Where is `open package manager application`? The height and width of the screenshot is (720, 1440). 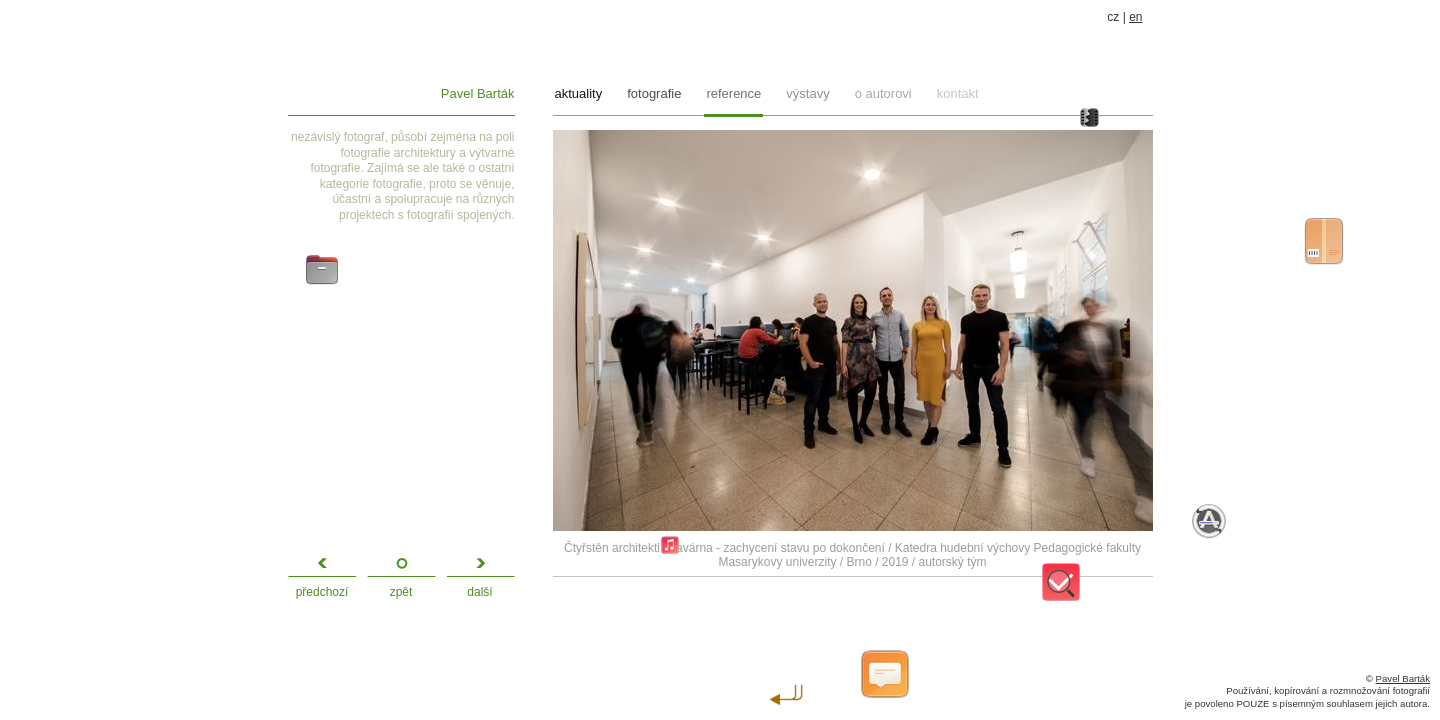 open package manager application is located at coordinates (1324, 241).